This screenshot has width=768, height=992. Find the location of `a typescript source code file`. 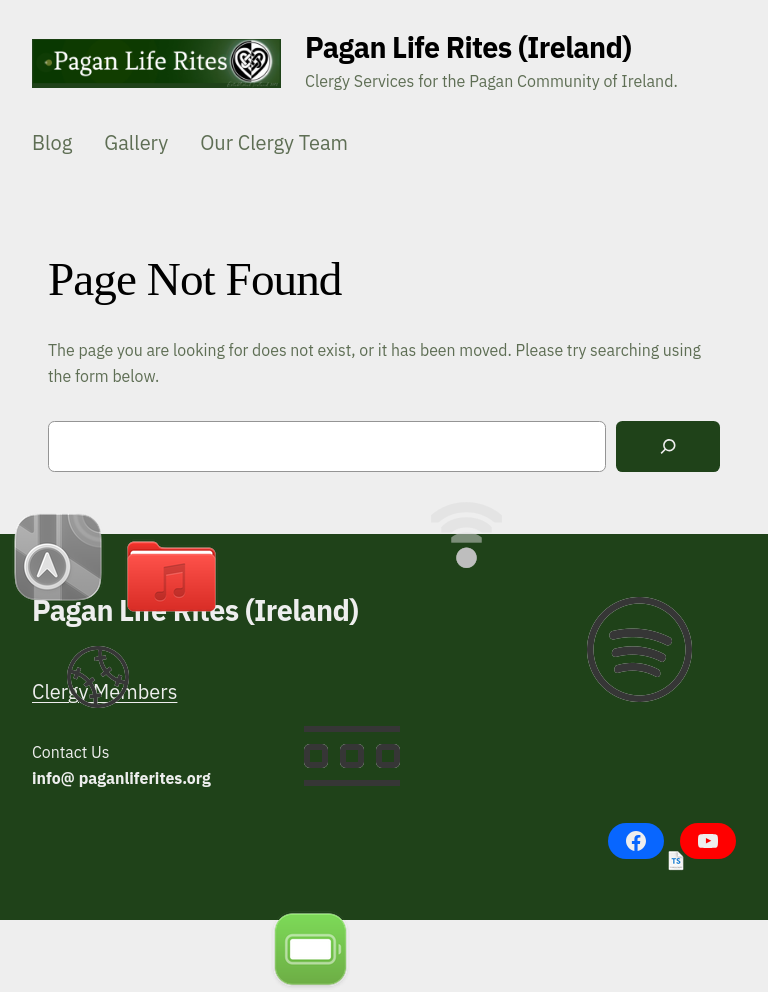

a typescript source code file is located at coordinates (676, 861).